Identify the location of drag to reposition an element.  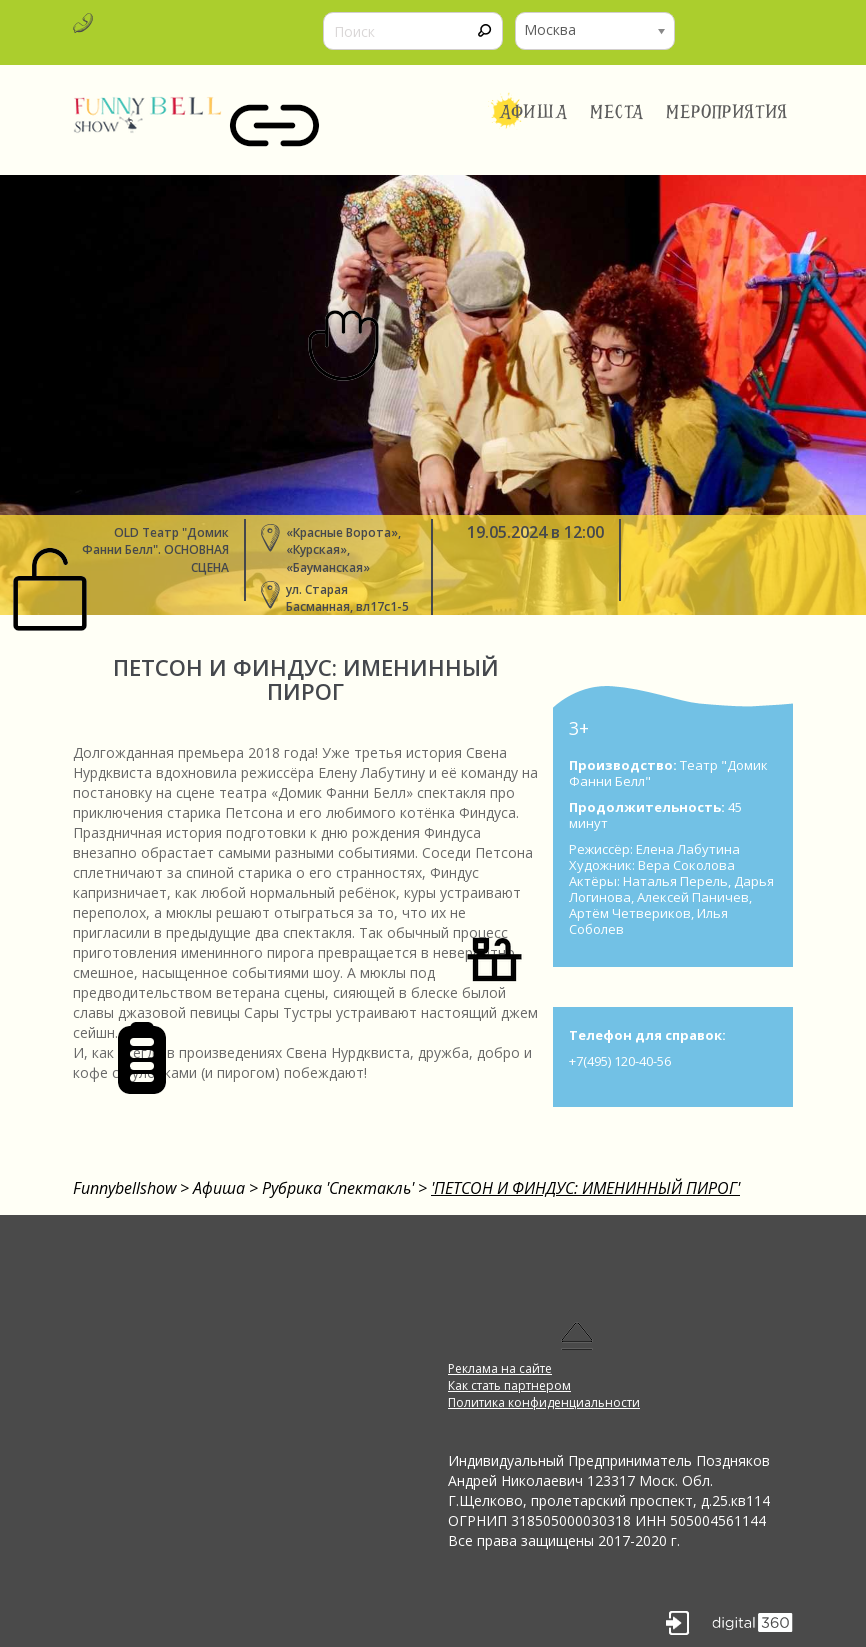
(343, 335).